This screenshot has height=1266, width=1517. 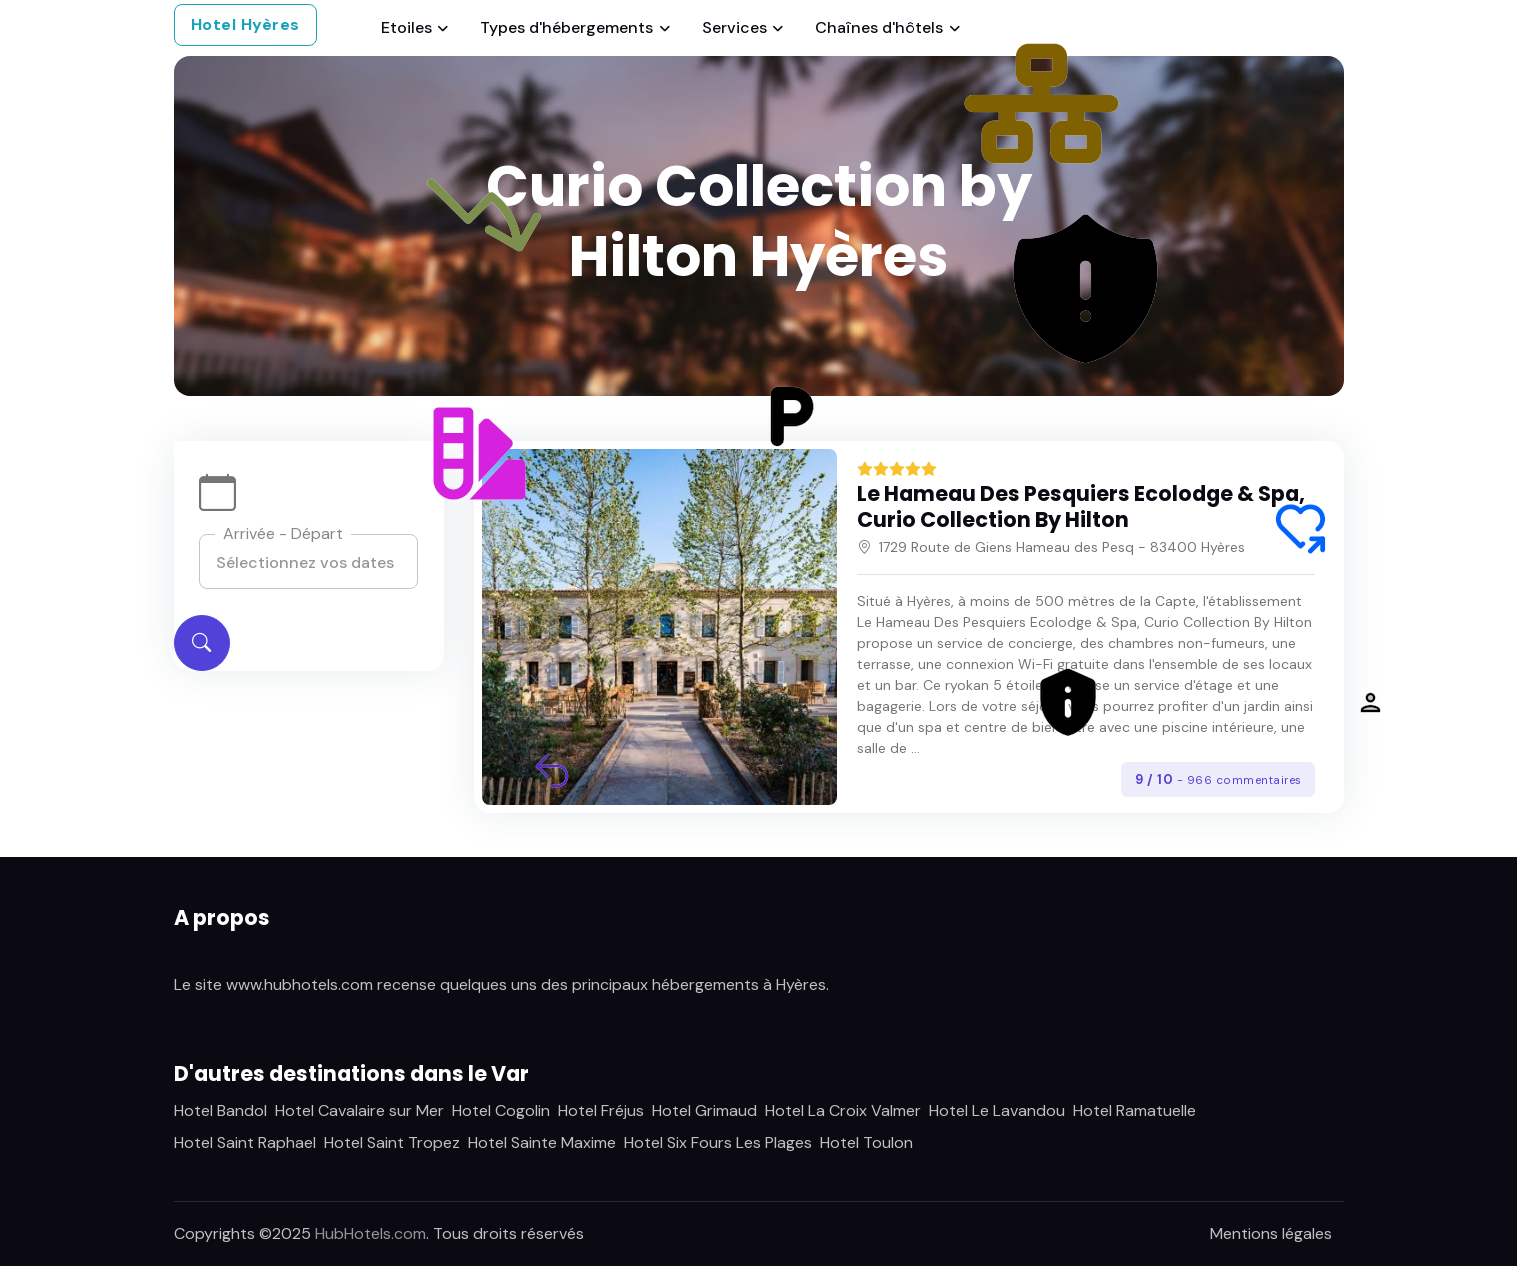 I want to click on indicates a declining trend or decreasing value, so click(x=484, y=215).